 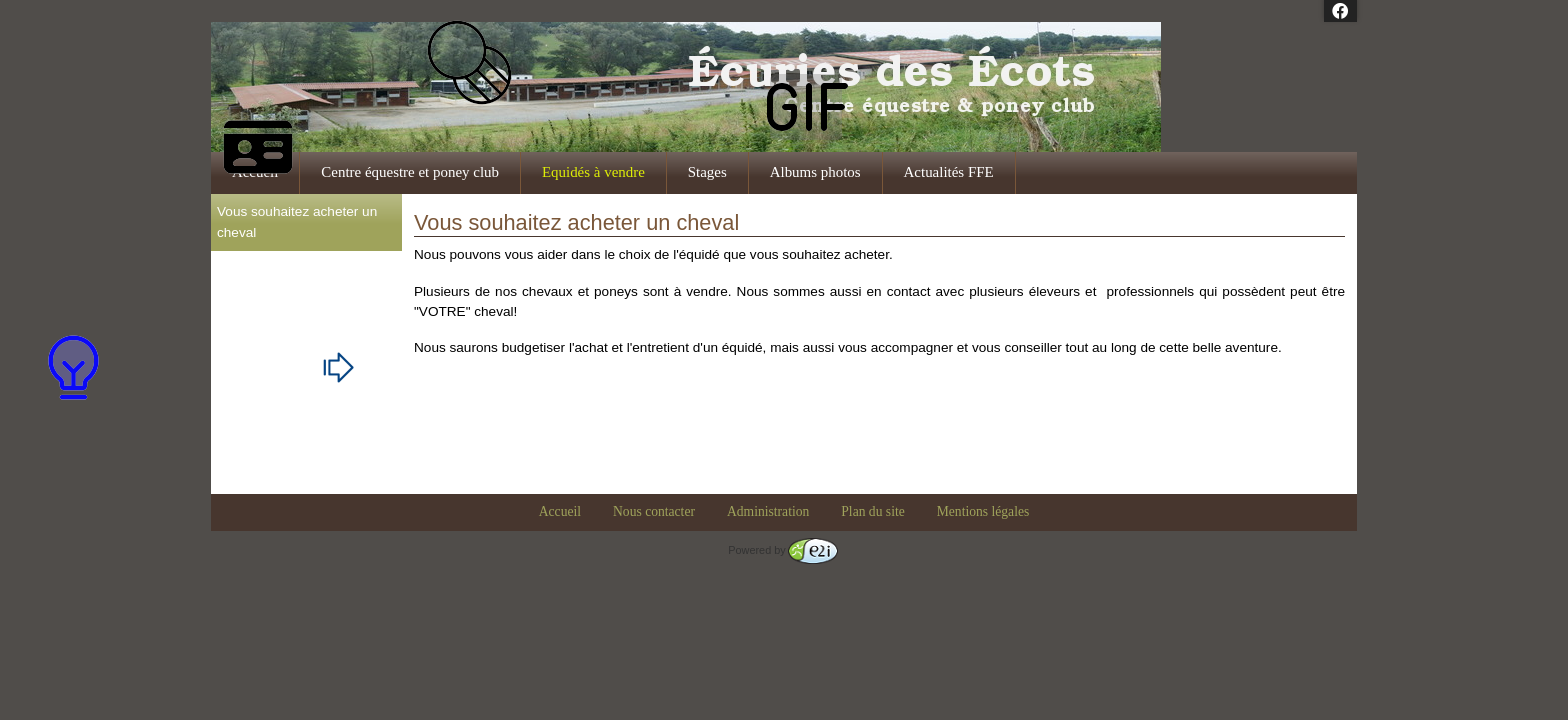 I want to click on go to next step or continue forward, so click(x=337, y=367).